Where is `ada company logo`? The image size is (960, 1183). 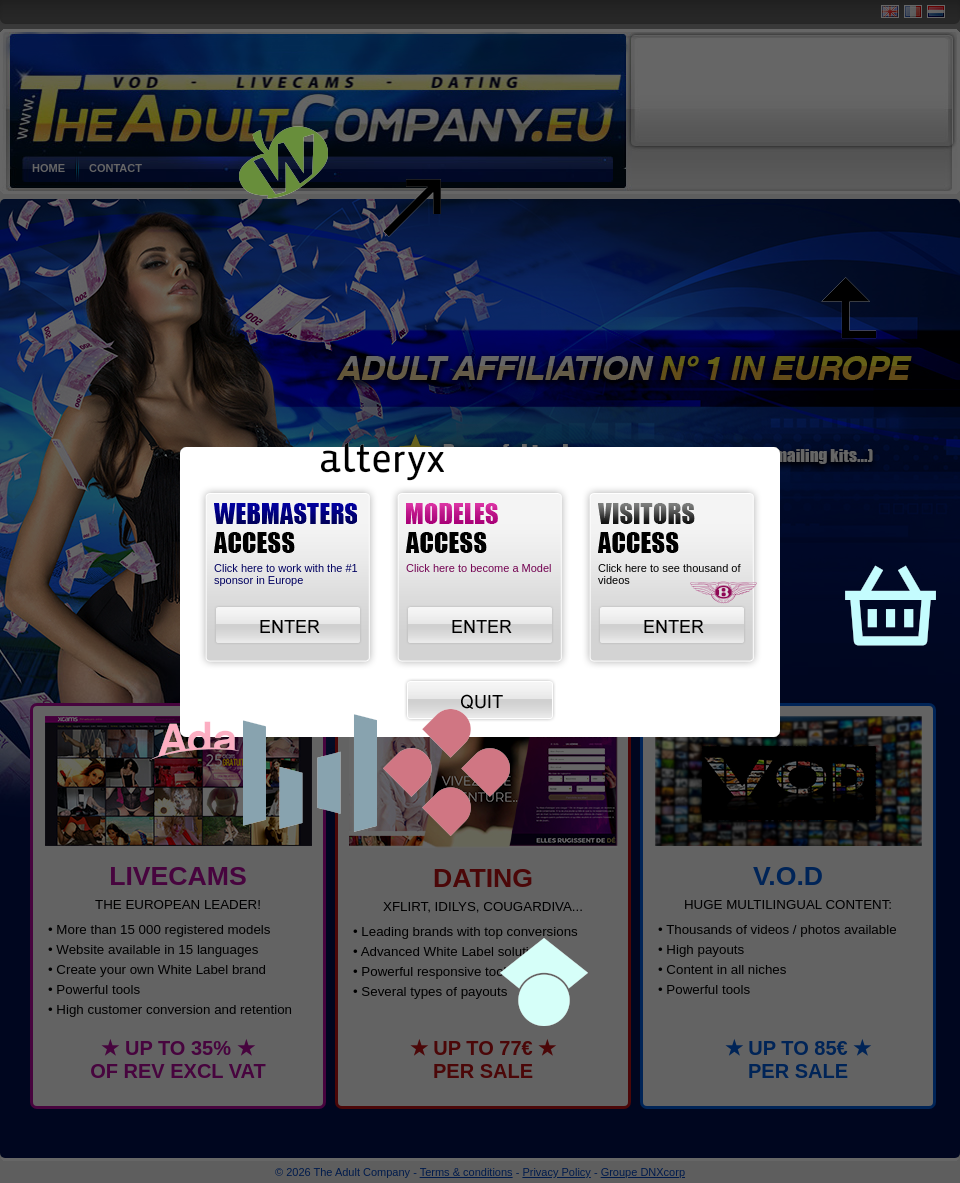
ada company logo is located at coordinates (194, 741).